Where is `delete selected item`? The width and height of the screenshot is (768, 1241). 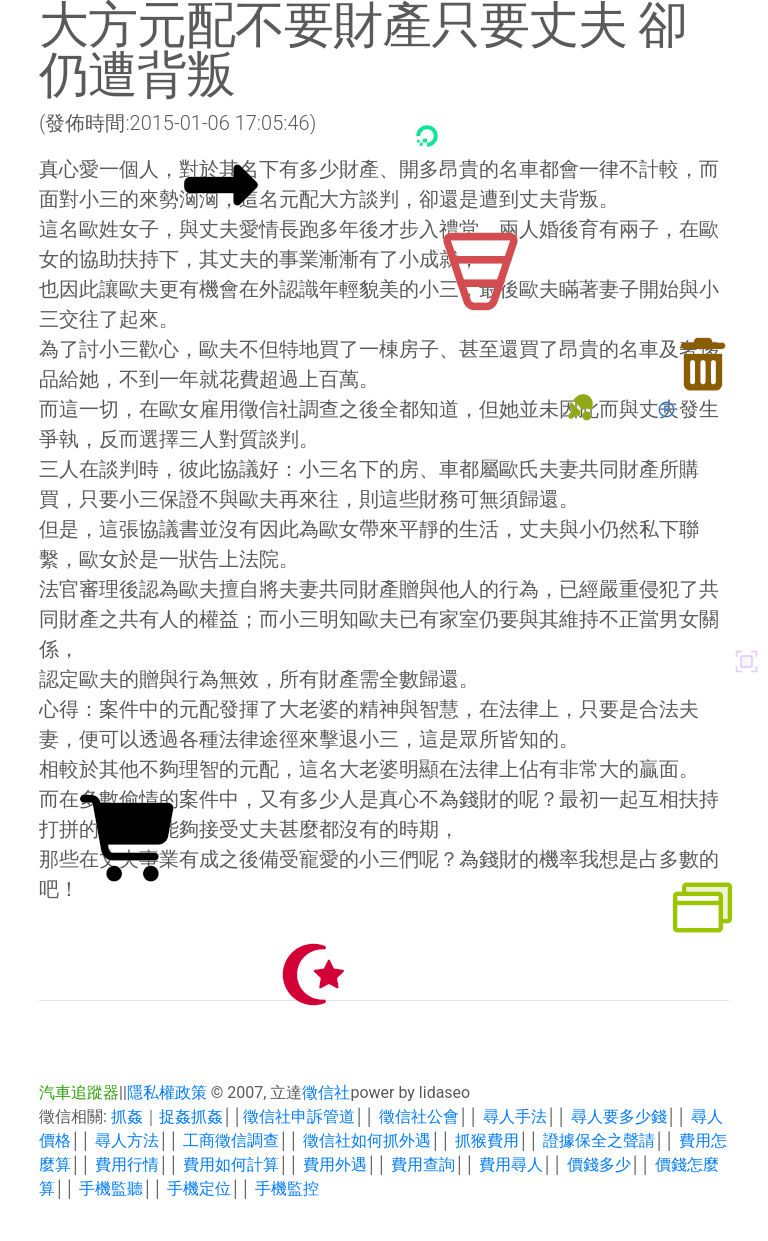
delete selected item is located at coordinates (703, 365).